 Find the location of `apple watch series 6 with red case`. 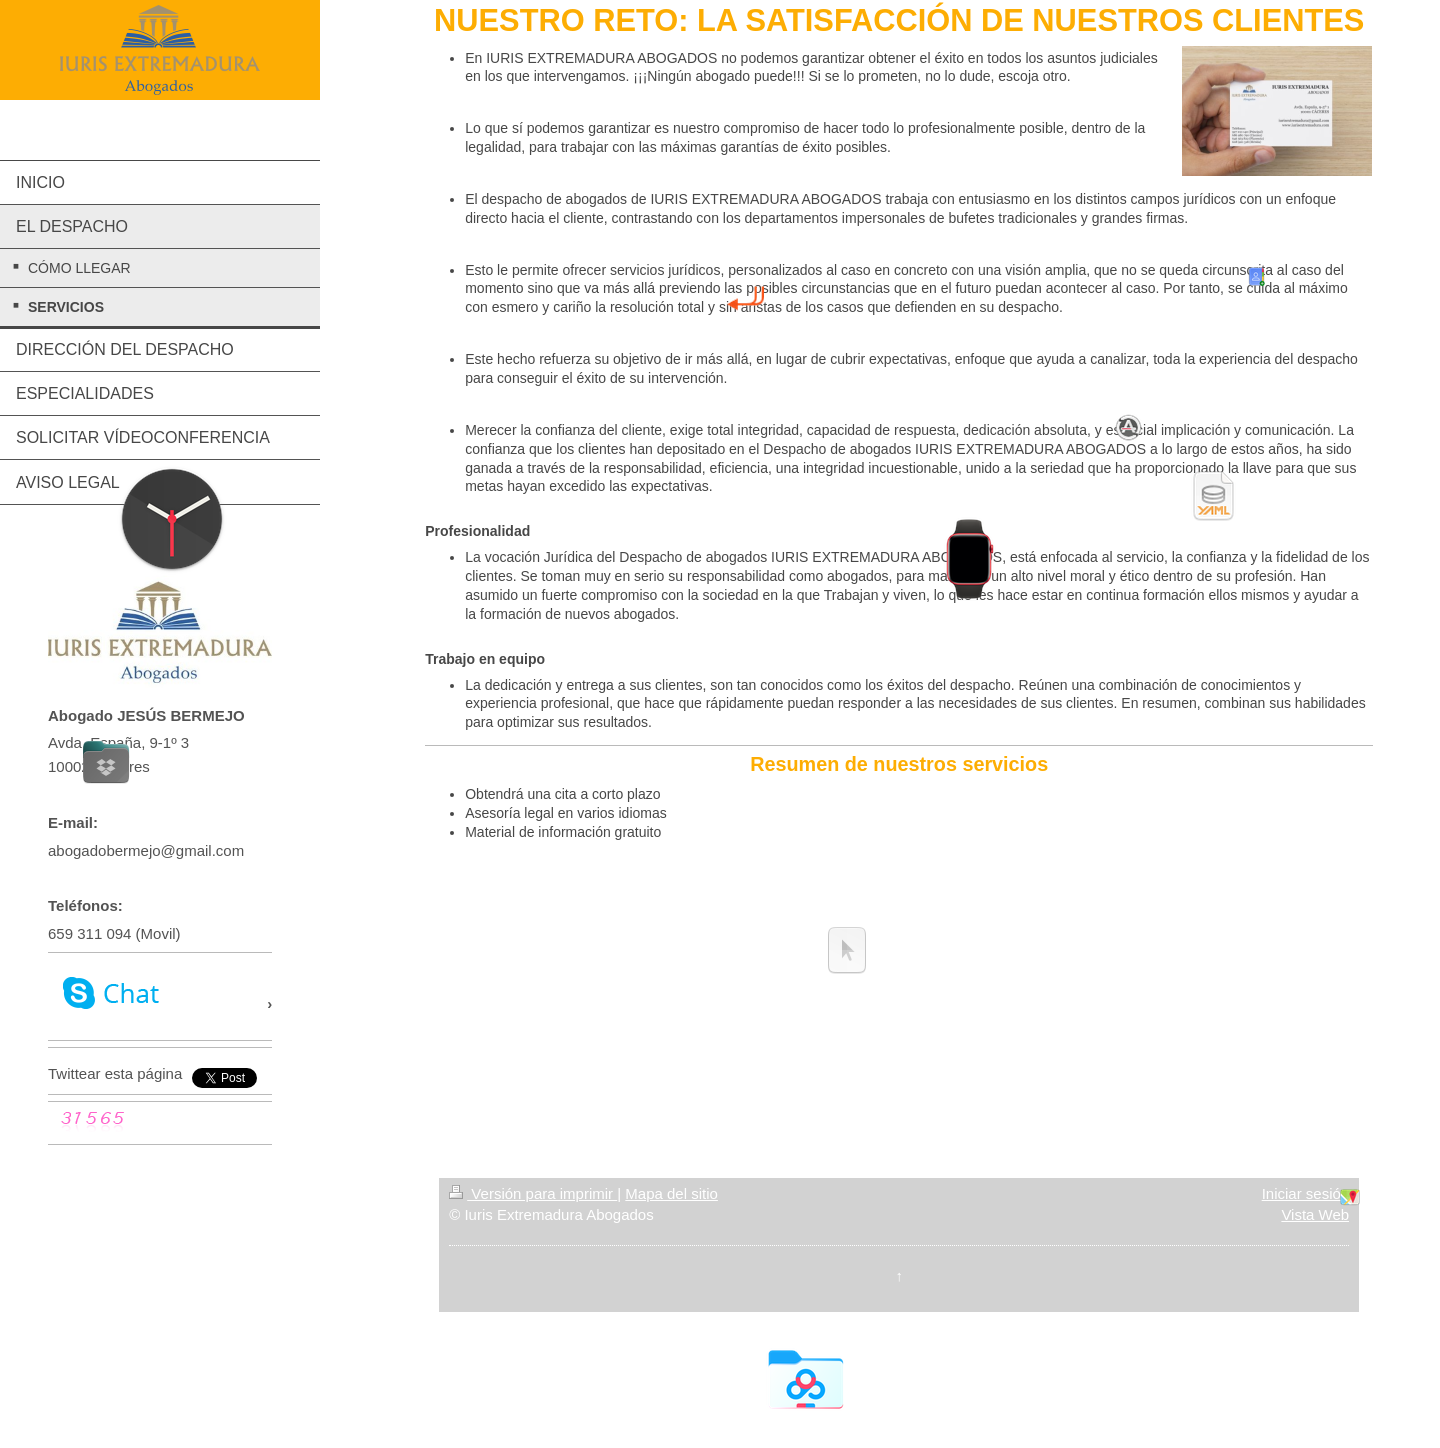

apple watch series 6 with red case is located at coordinates (969, 559).